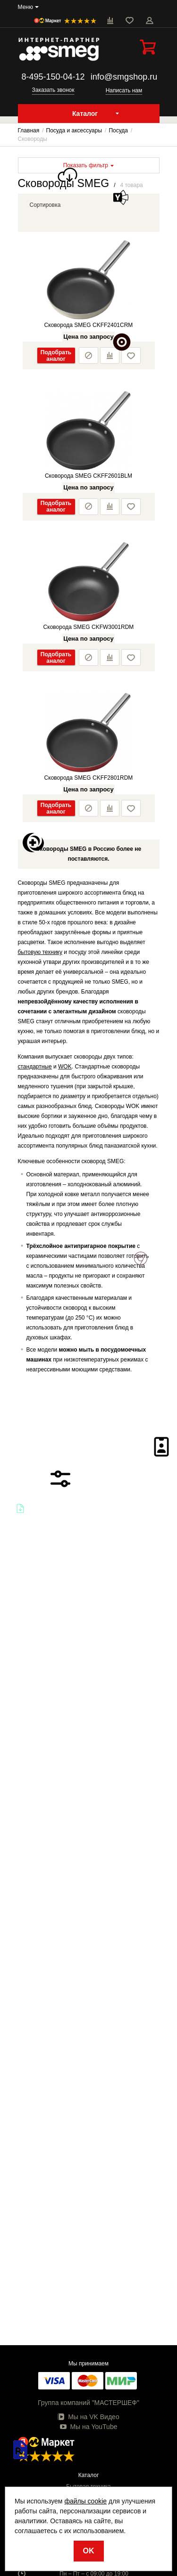  What do you see at coordinates (141, 1258) in the screenshot?
I see `open Google Chrome browser` at bounding box center [141, 1258].